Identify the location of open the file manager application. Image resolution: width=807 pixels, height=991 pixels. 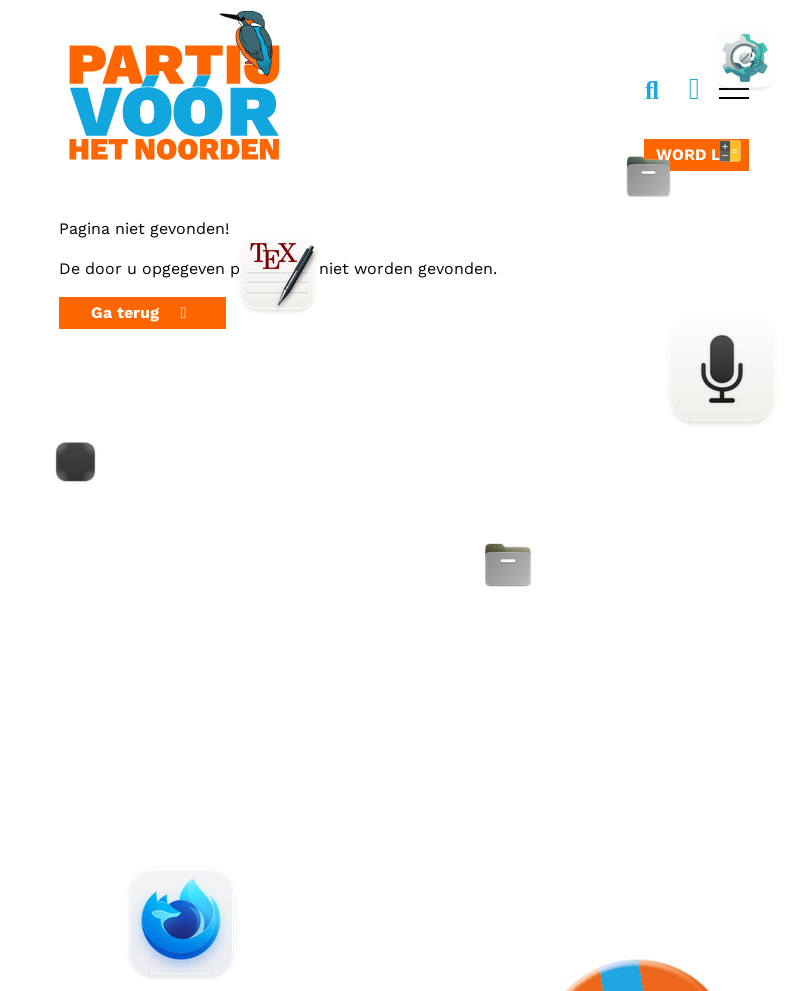
(648, 176).